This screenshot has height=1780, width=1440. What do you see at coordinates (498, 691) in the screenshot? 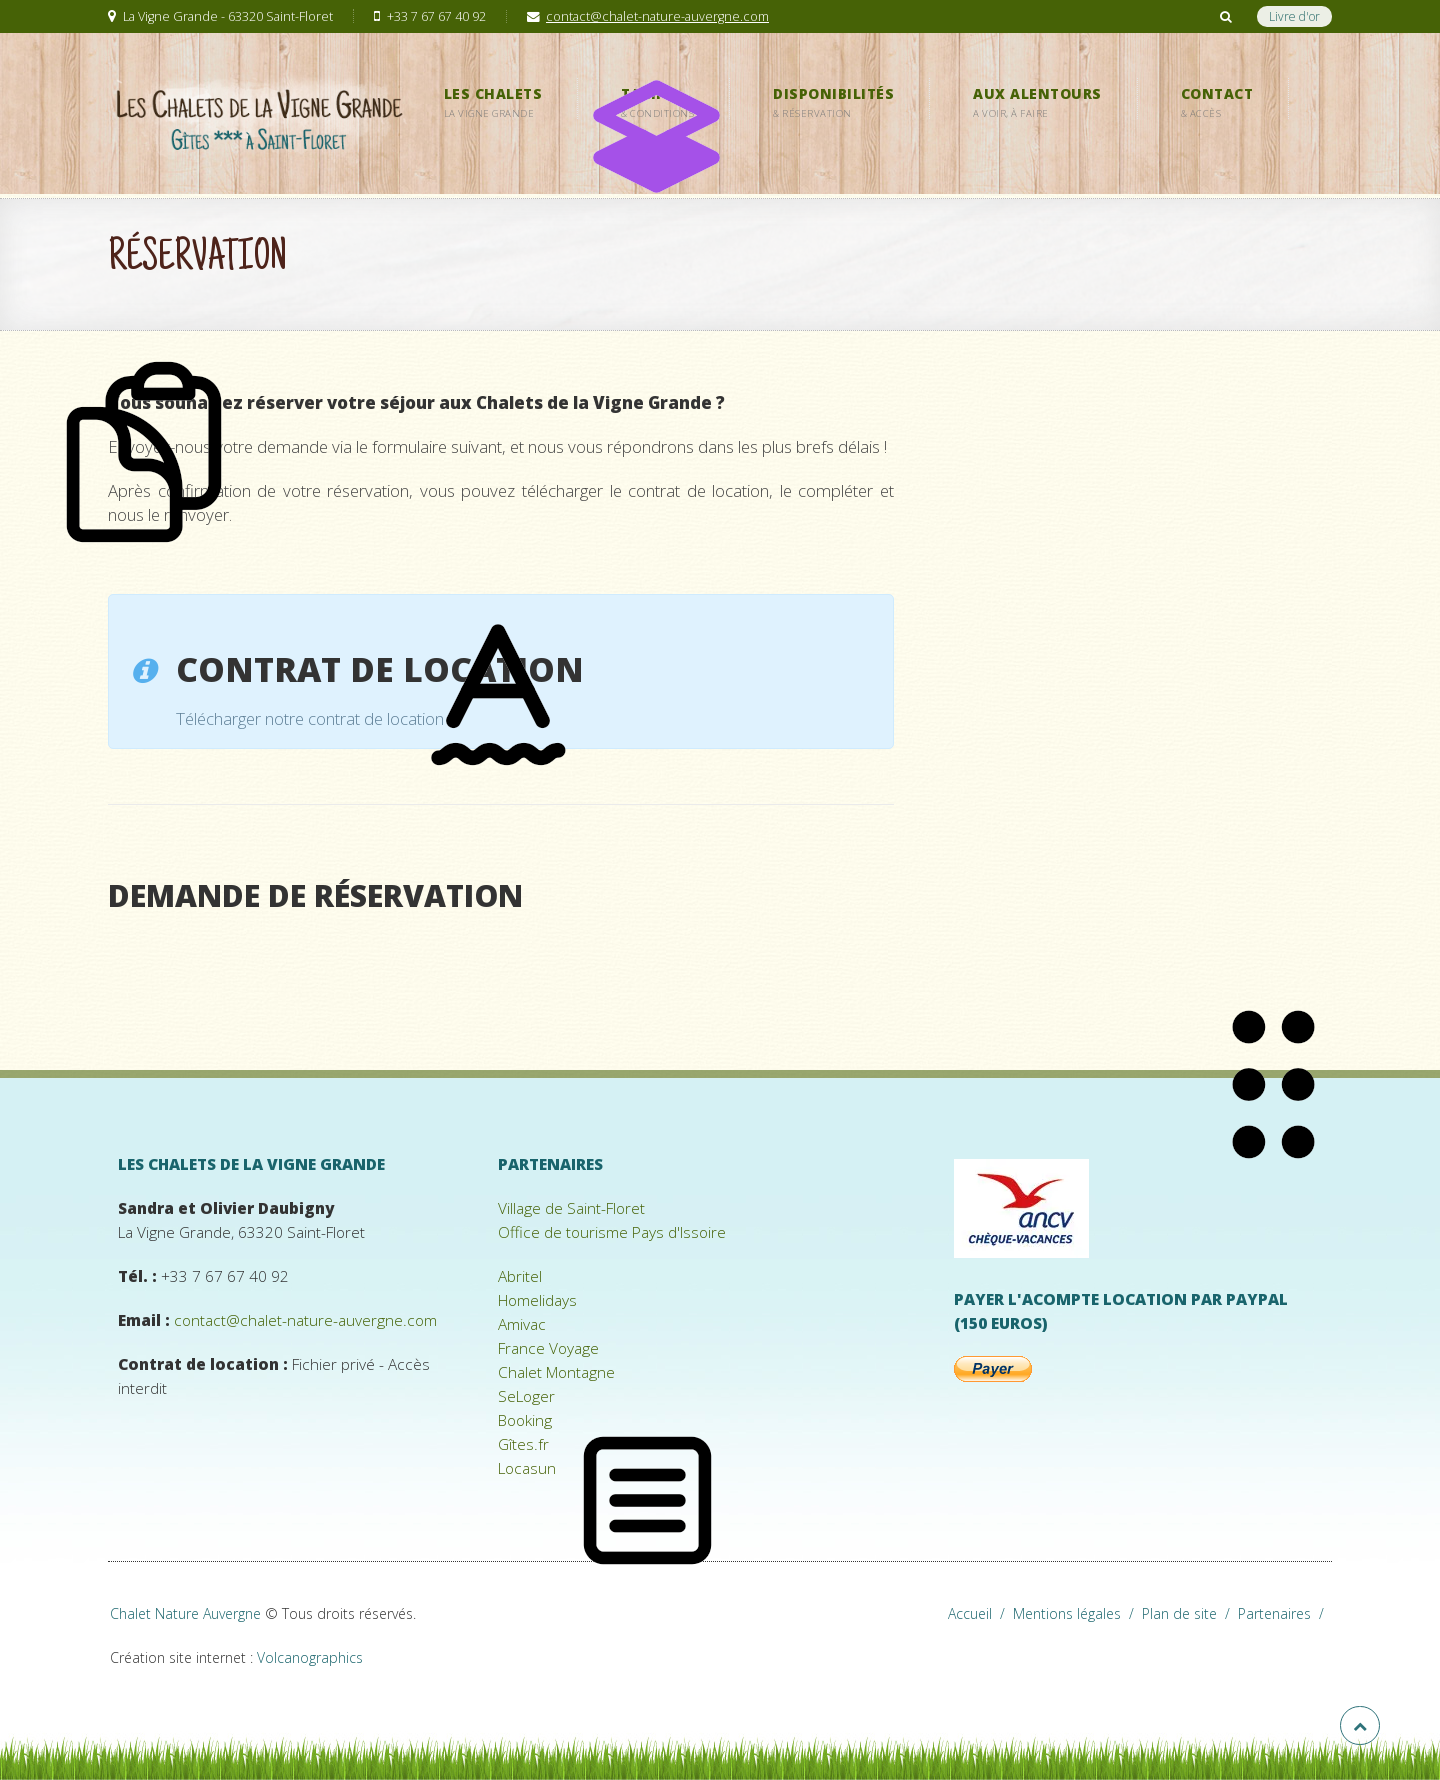
I see `enable spell check or text correction` at bounding box center [498, 691].